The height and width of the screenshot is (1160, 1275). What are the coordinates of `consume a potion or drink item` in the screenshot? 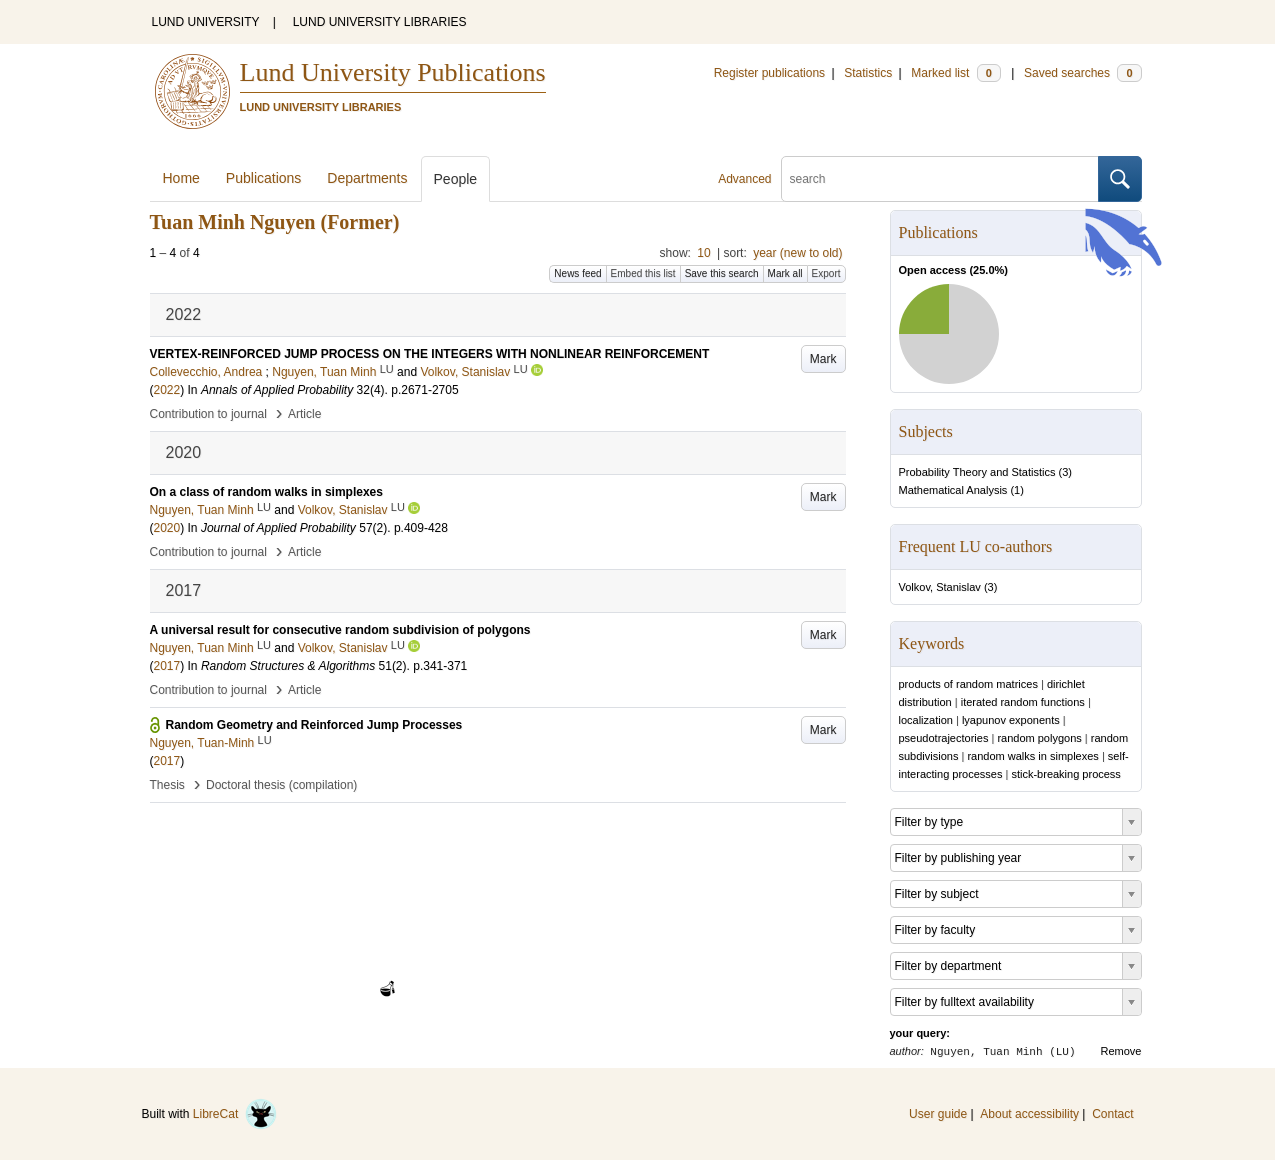 It's located at (387, 988).